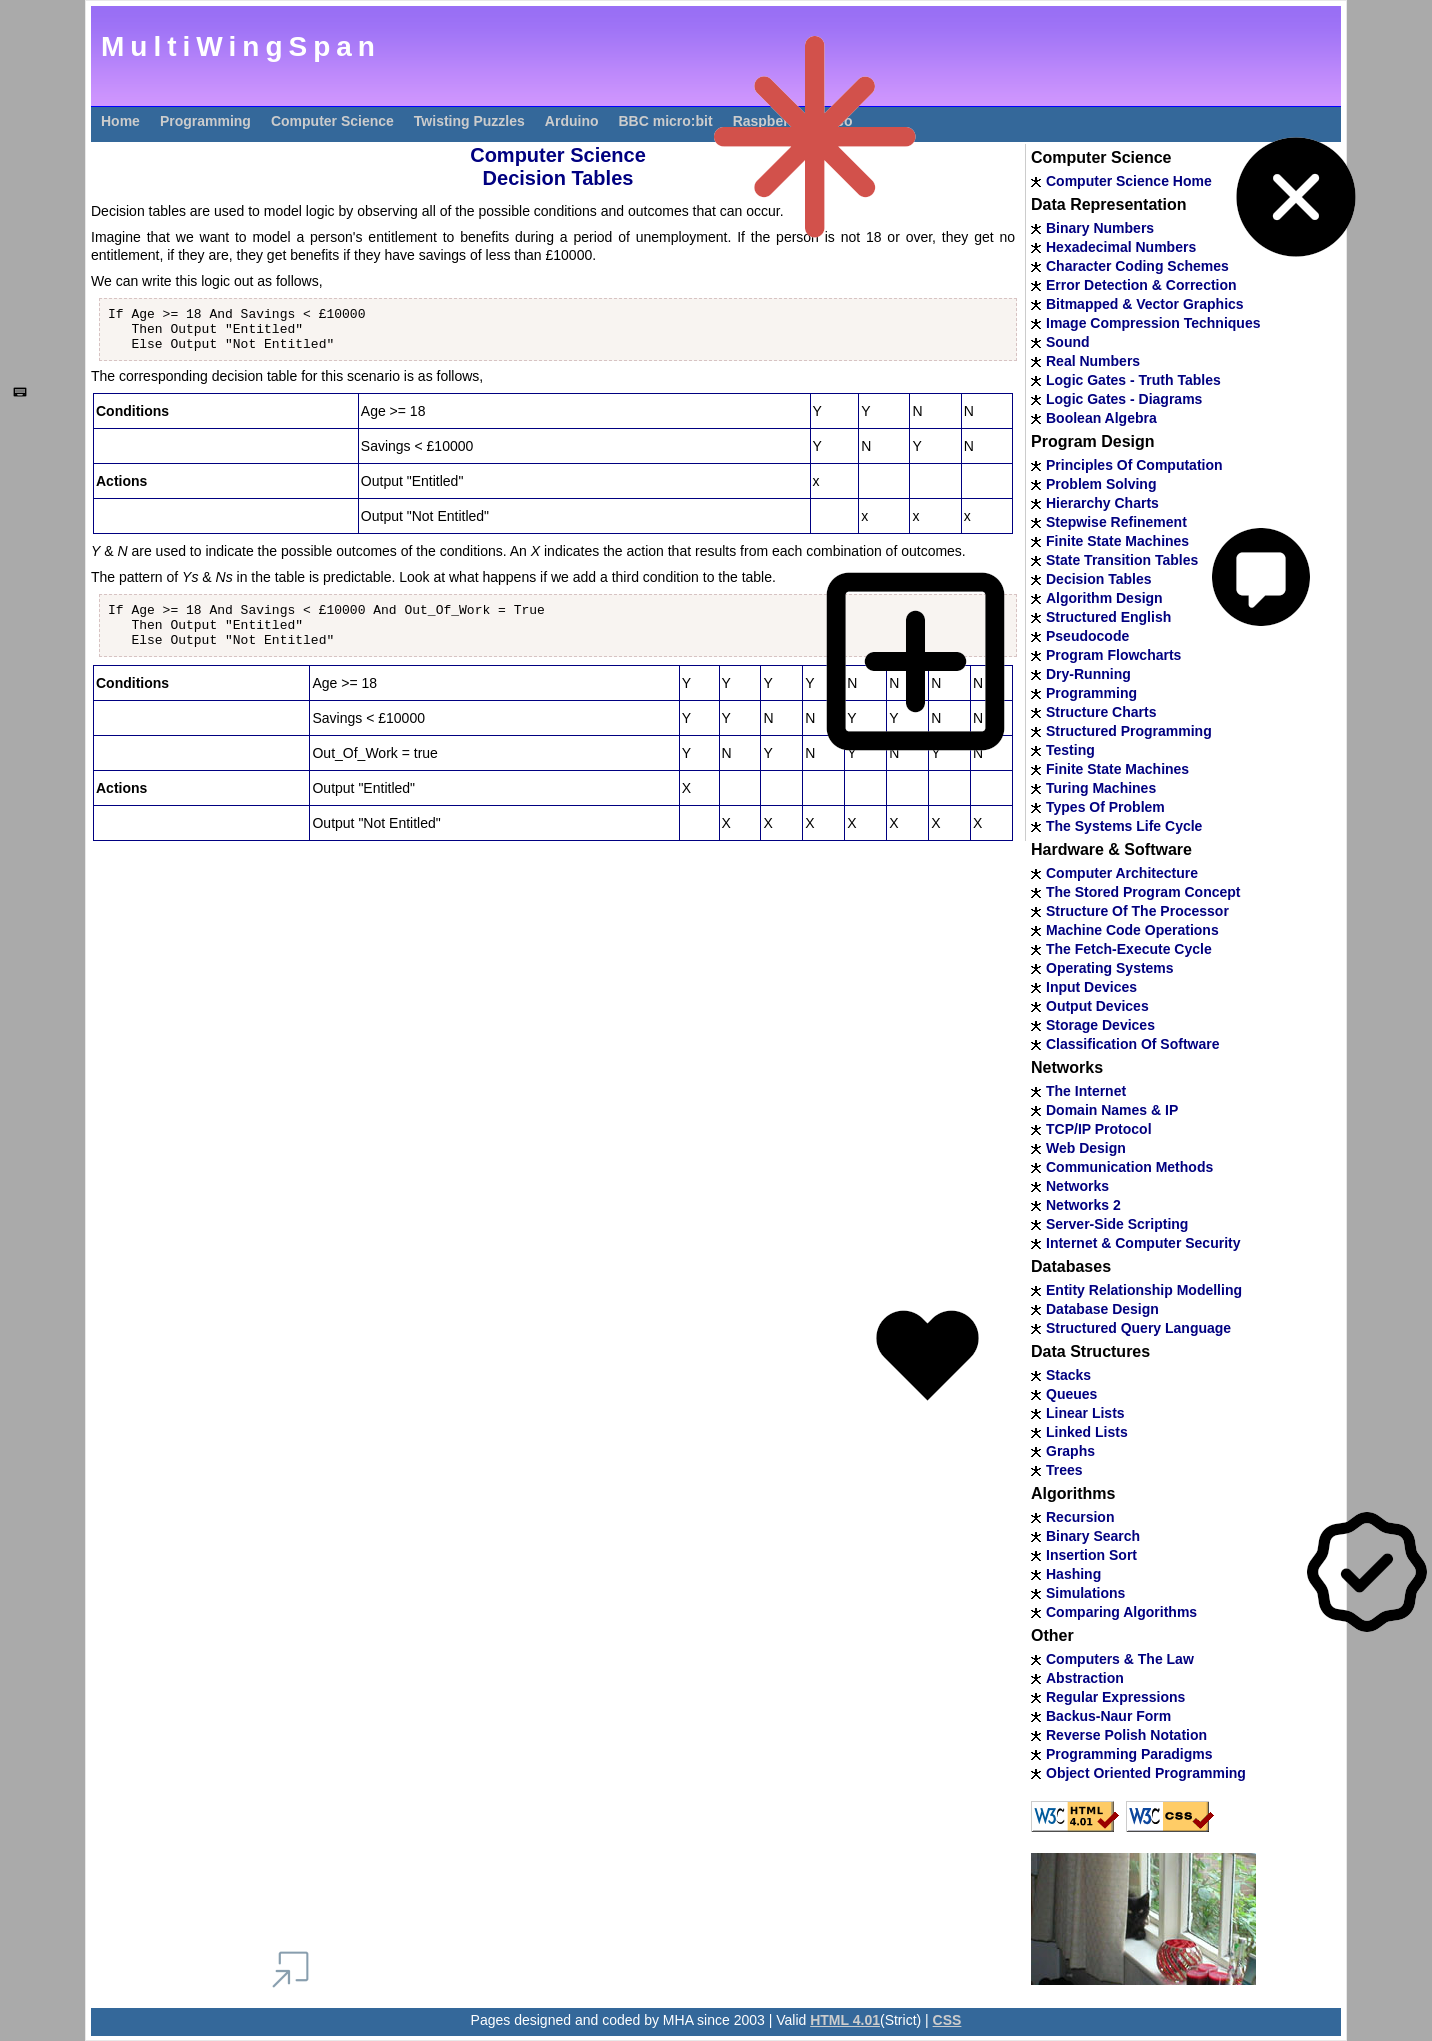  Describe the element at coordinates (915, 661) in the screenshot. I see `add a new file to the diff` at that location.